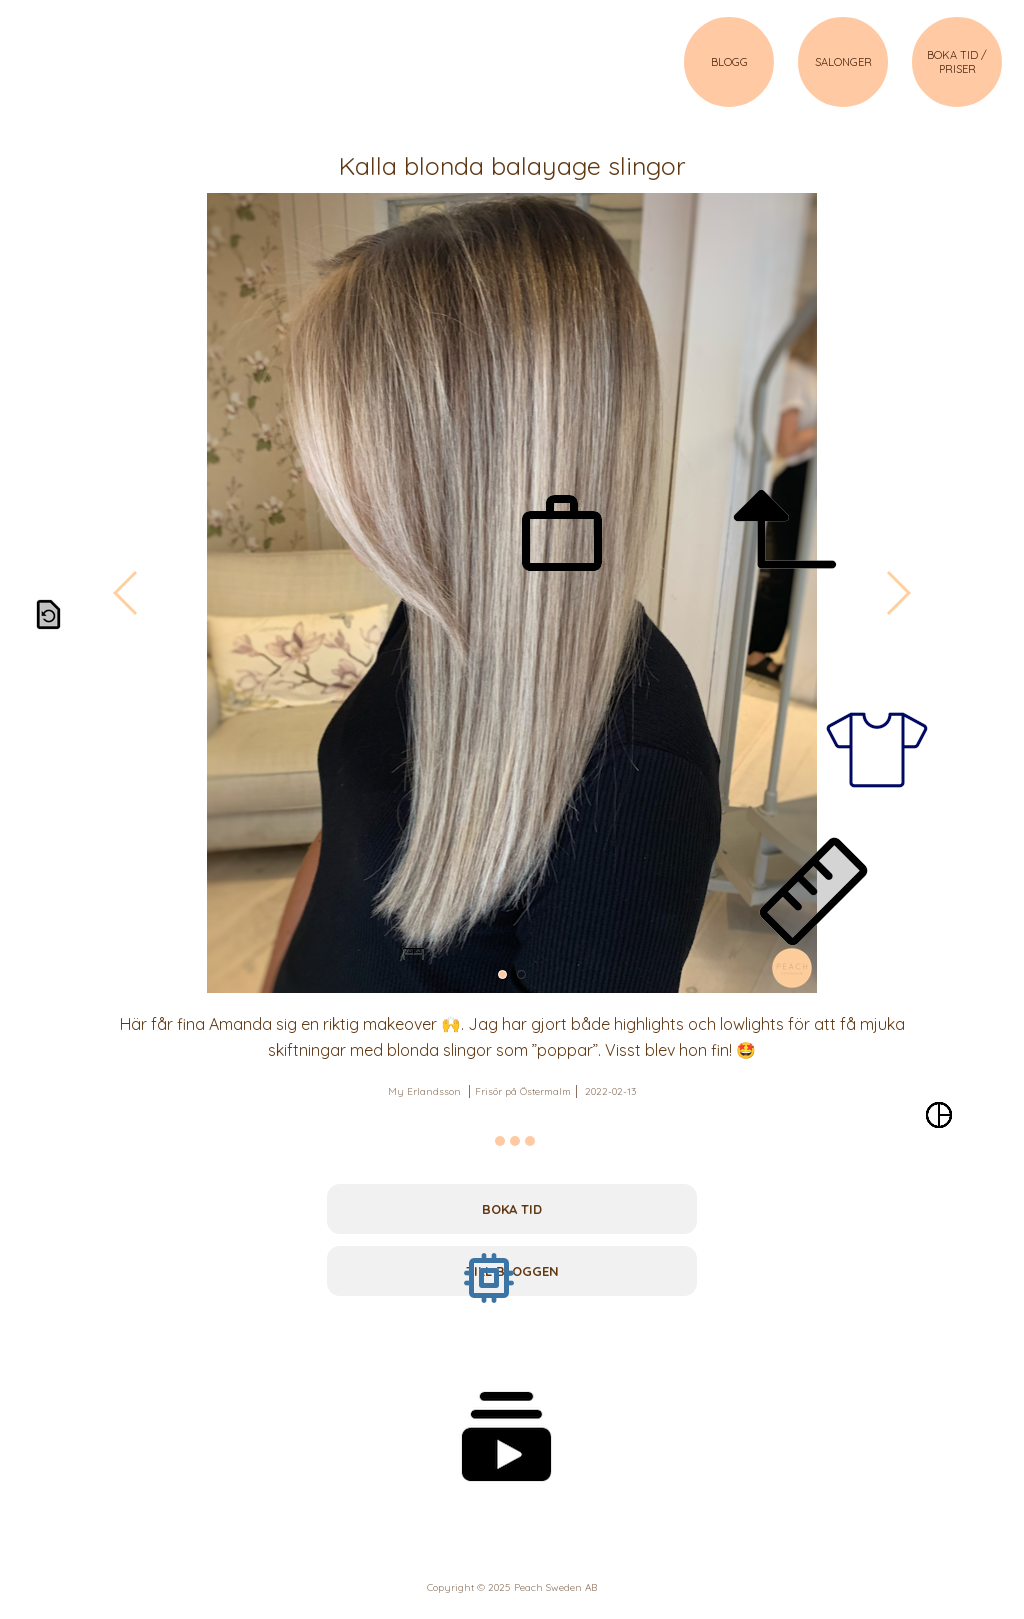 Image resolution: width=1024 pixels, height=1619 pixels. I want to click on access desk or workspace settings, so click(413, 953).